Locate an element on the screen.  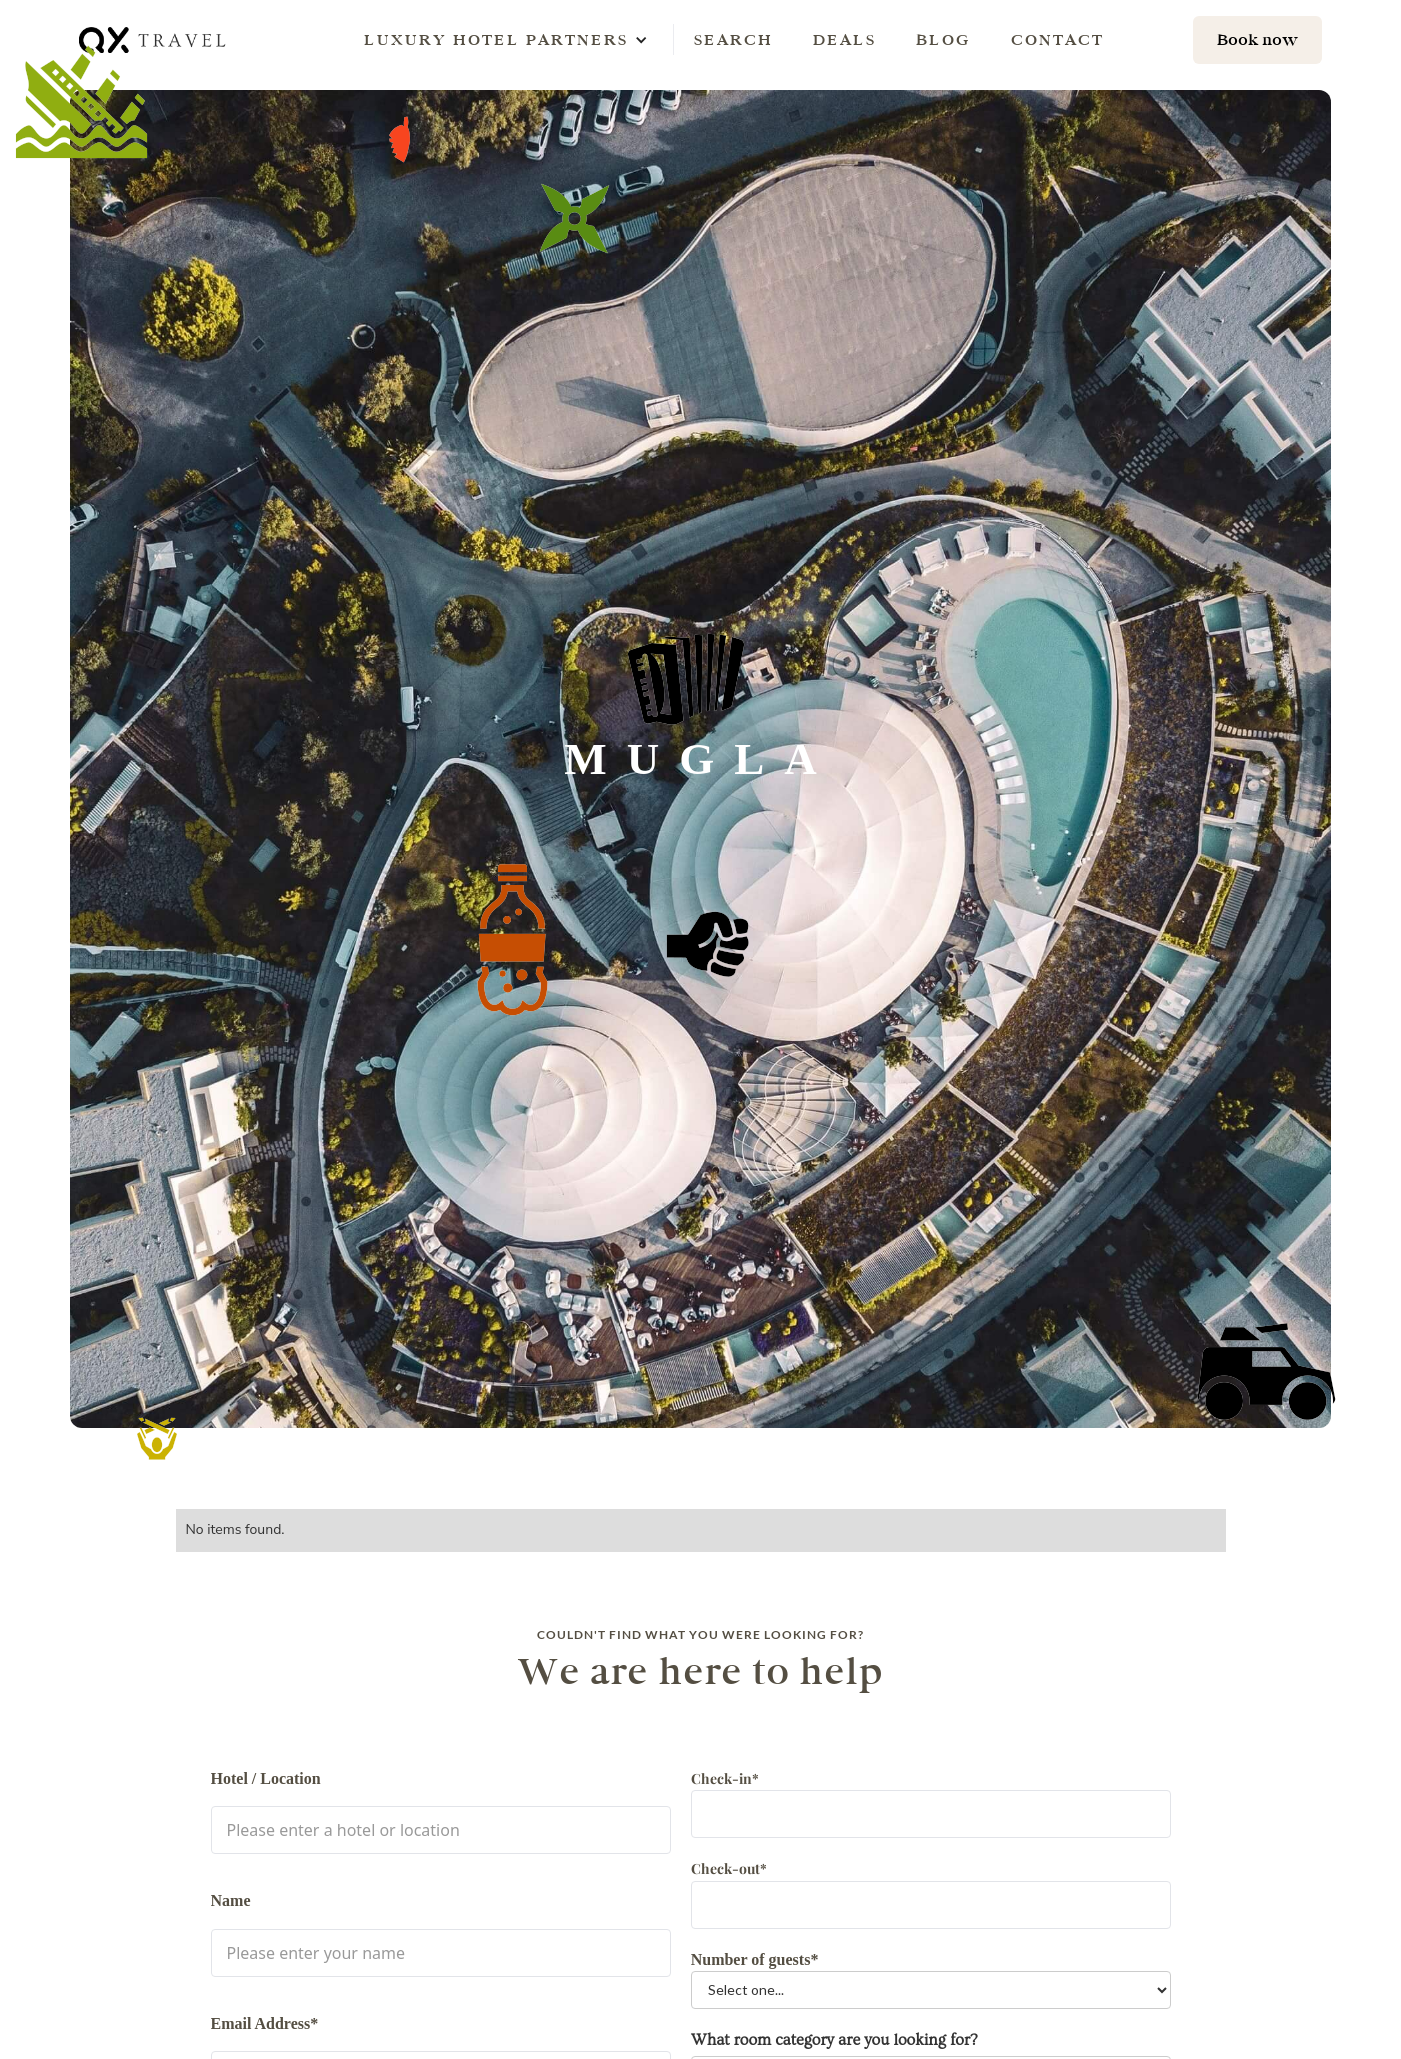
select accordion instrument is located at coordinates (686, 675).